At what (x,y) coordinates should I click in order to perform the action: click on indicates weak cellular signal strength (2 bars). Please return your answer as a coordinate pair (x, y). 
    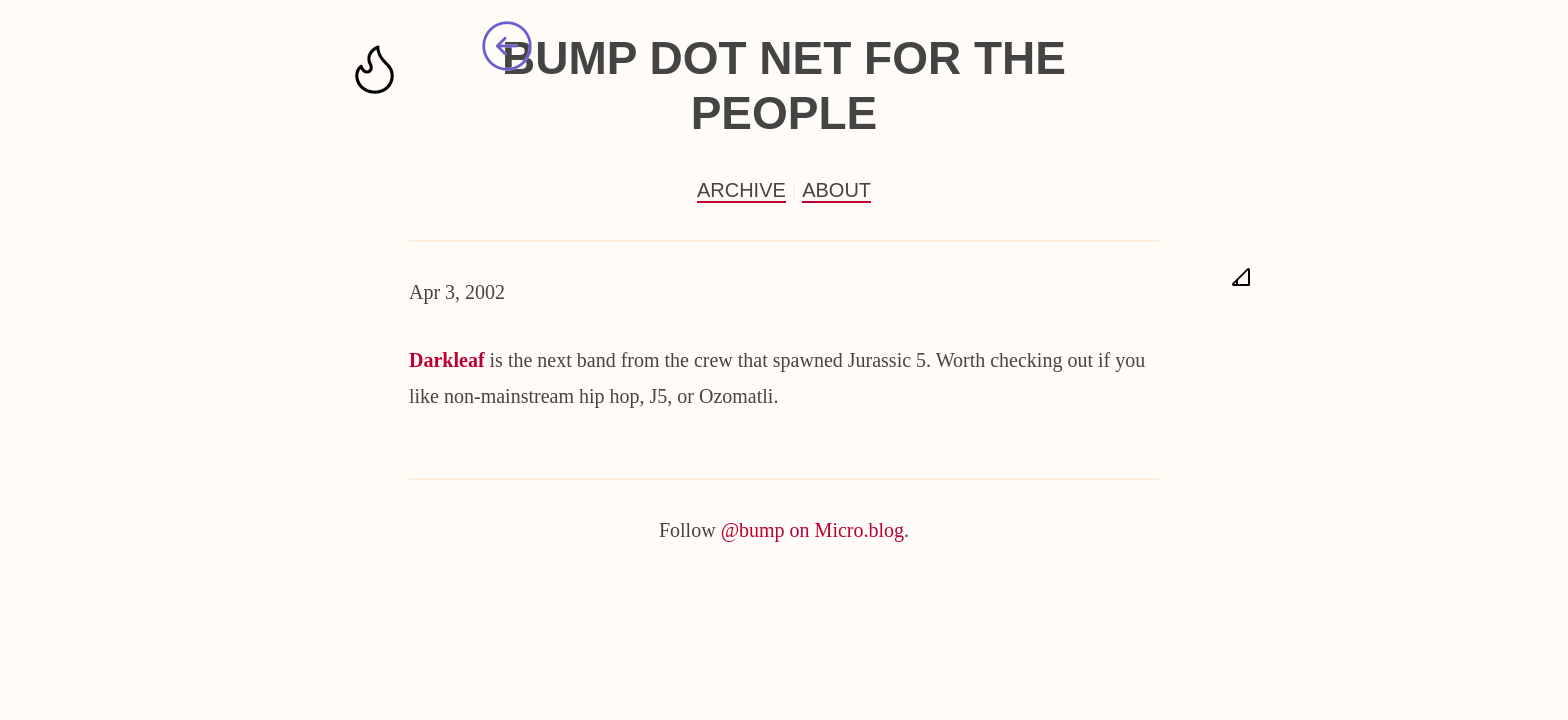
    Looking at the image, I should click on (1241, 277).